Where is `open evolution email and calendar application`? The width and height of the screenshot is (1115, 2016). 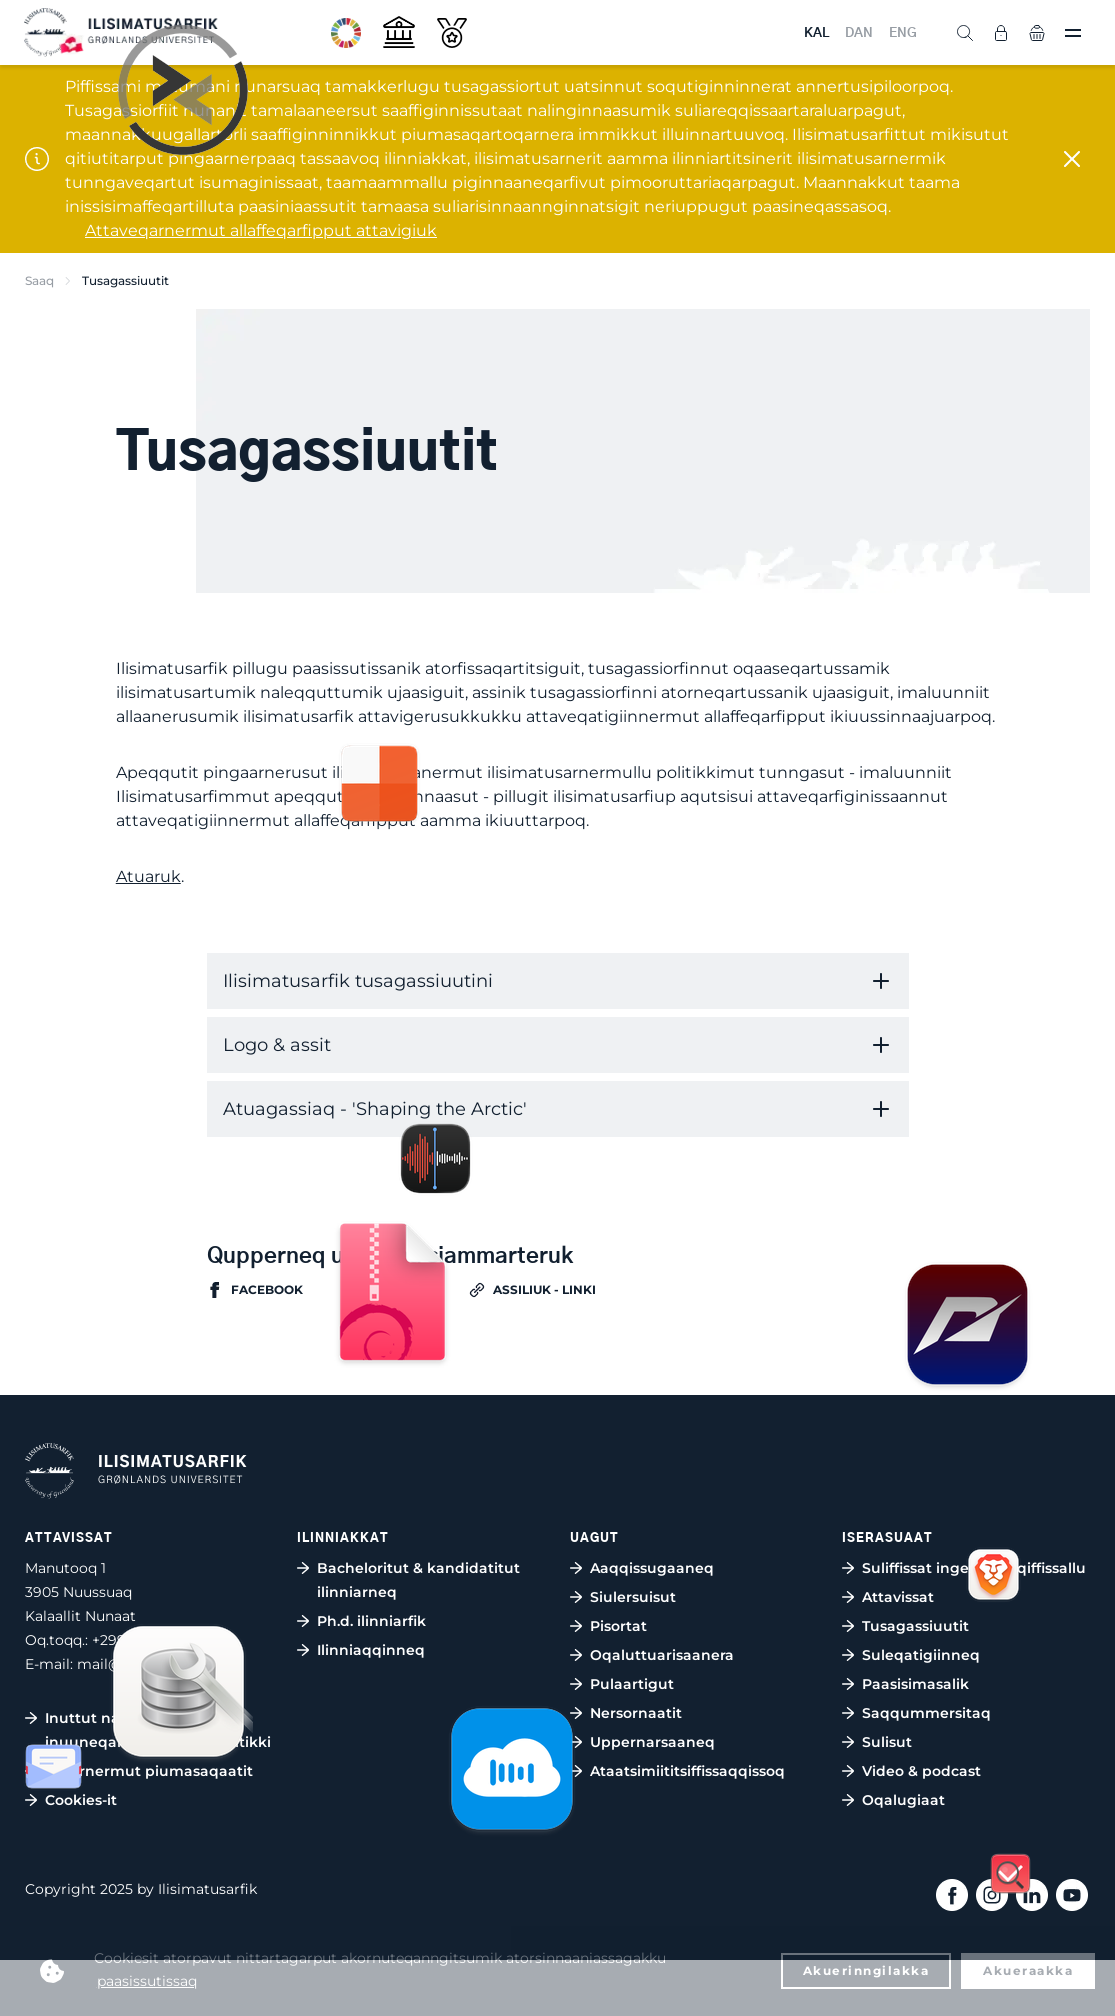
open evolution email and calendar application is located at coordinates (53, 1766).